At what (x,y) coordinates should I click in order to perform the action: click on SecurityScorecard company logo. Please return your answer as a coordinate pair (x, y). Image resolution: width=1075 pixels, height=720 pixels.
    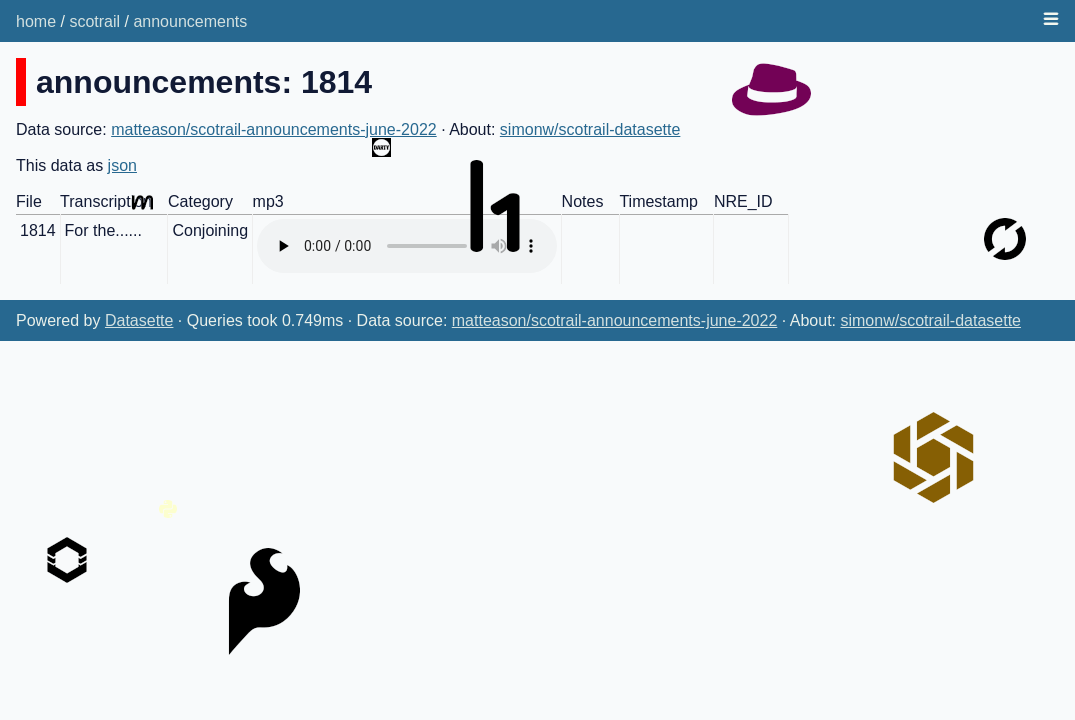
    Looking at the image, I should click on (933, 457).